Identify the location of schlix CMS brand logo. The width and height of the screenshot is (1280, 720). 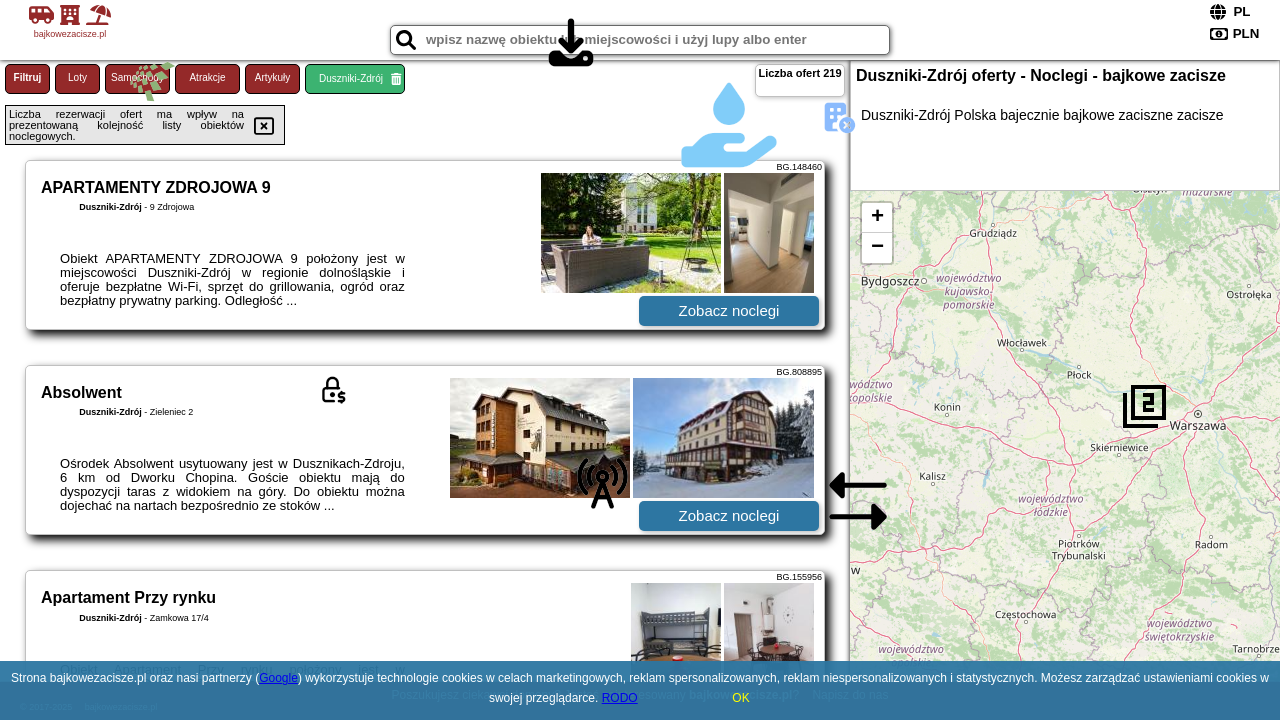
(153, 80).